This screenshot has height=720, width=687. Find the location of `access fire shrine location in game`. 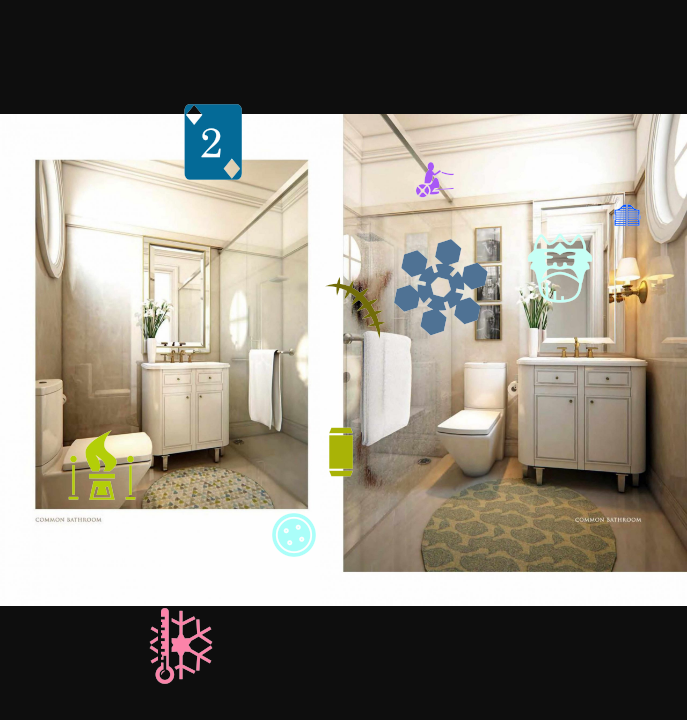

access fire shrine location in game is located at coordinates (102, 465).